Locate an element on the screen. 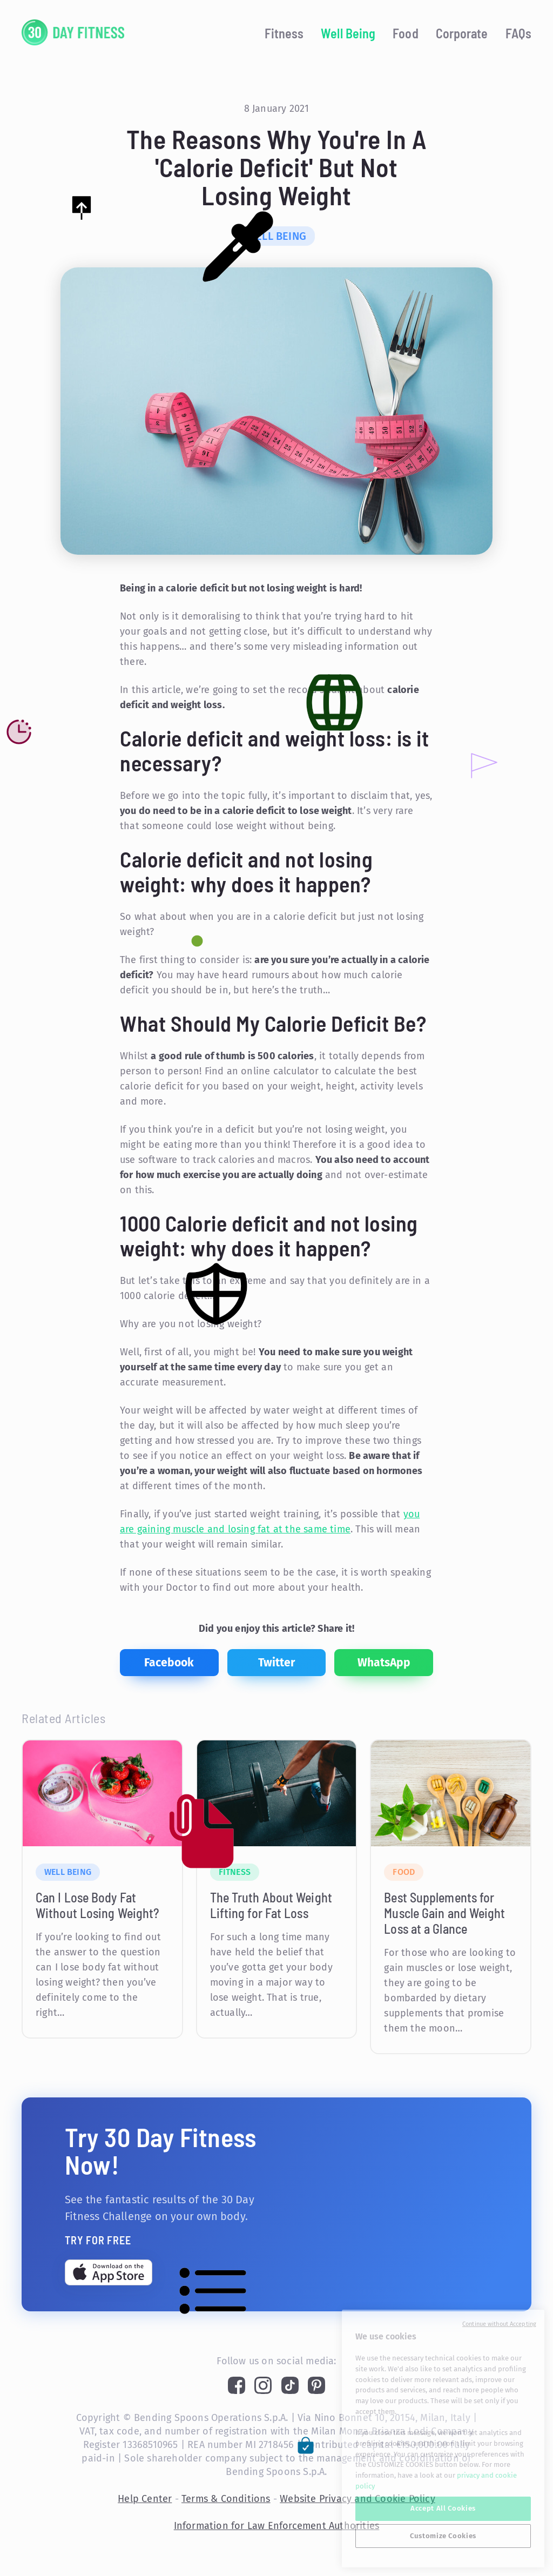 The width and height of the screenshot is (553, 2576). privacy or security settings with multiple protection layers is located at coordinates (216, 1294).